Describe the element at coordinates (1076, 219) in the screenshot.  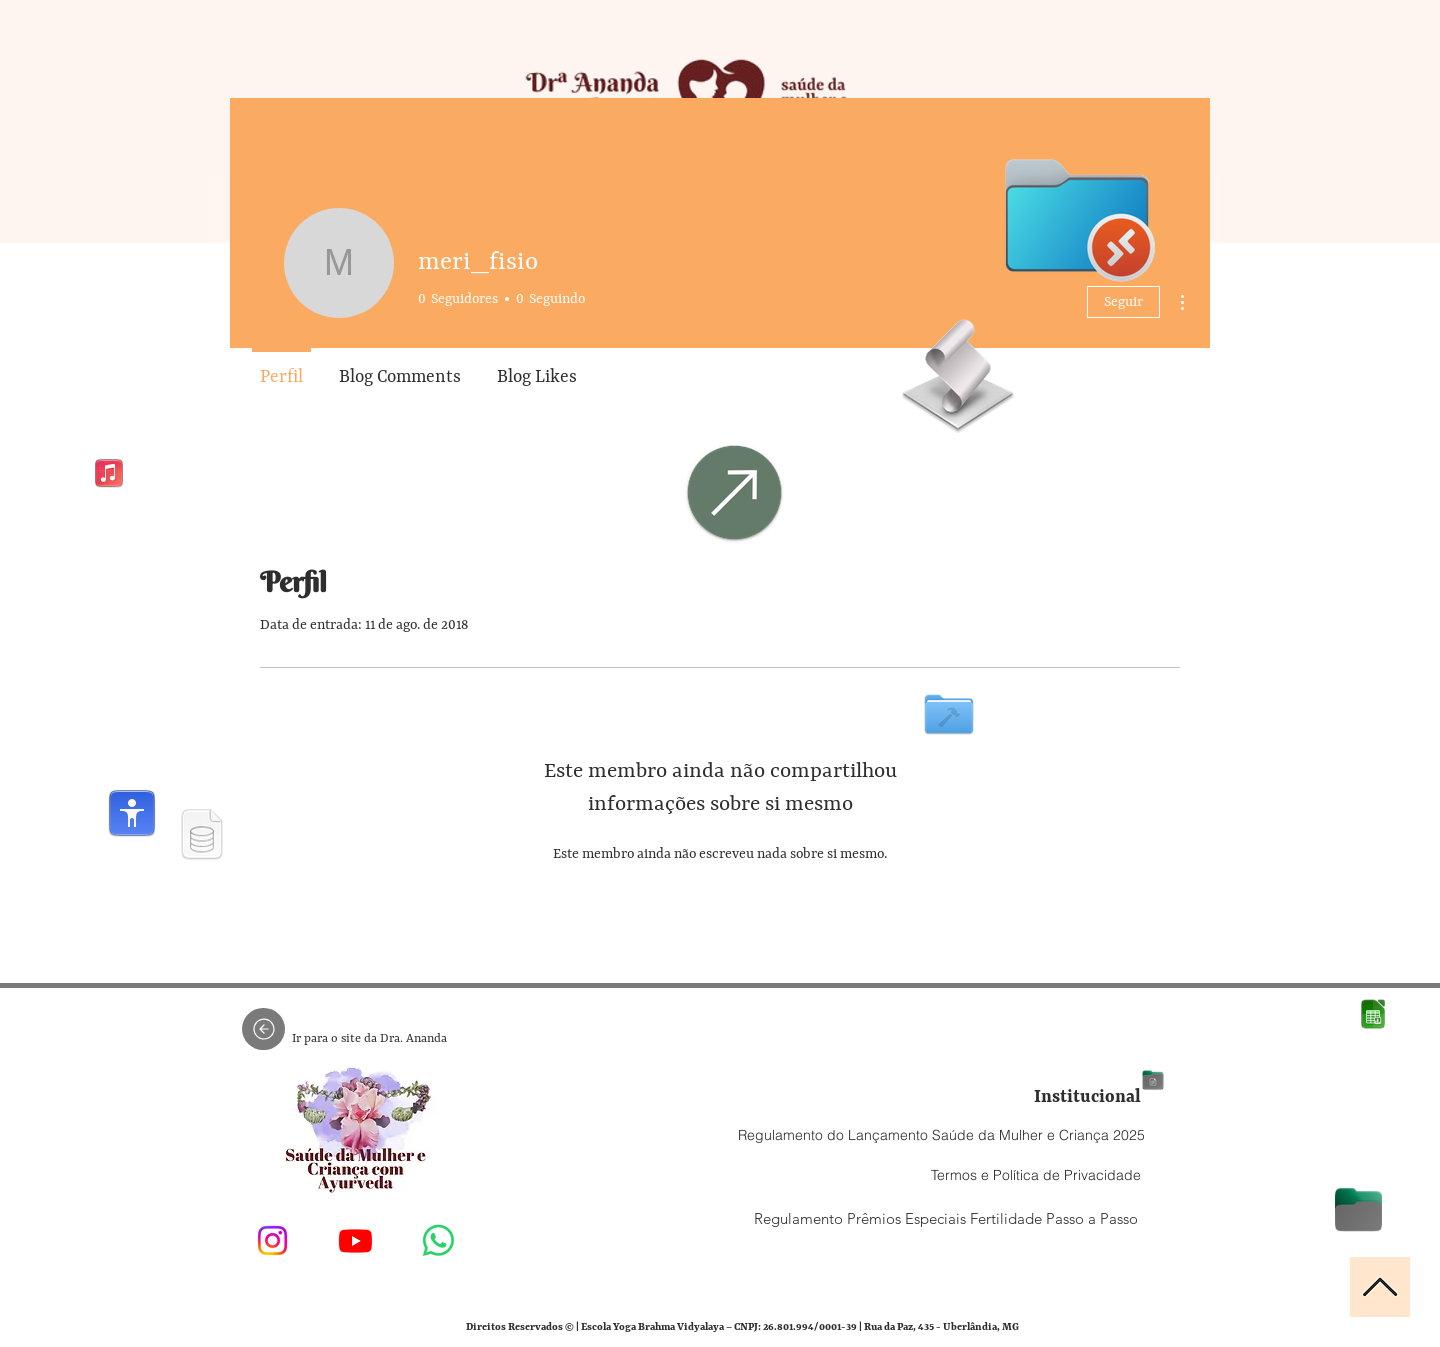
I see `open folder containing microsoft remote desktop files` at that location.